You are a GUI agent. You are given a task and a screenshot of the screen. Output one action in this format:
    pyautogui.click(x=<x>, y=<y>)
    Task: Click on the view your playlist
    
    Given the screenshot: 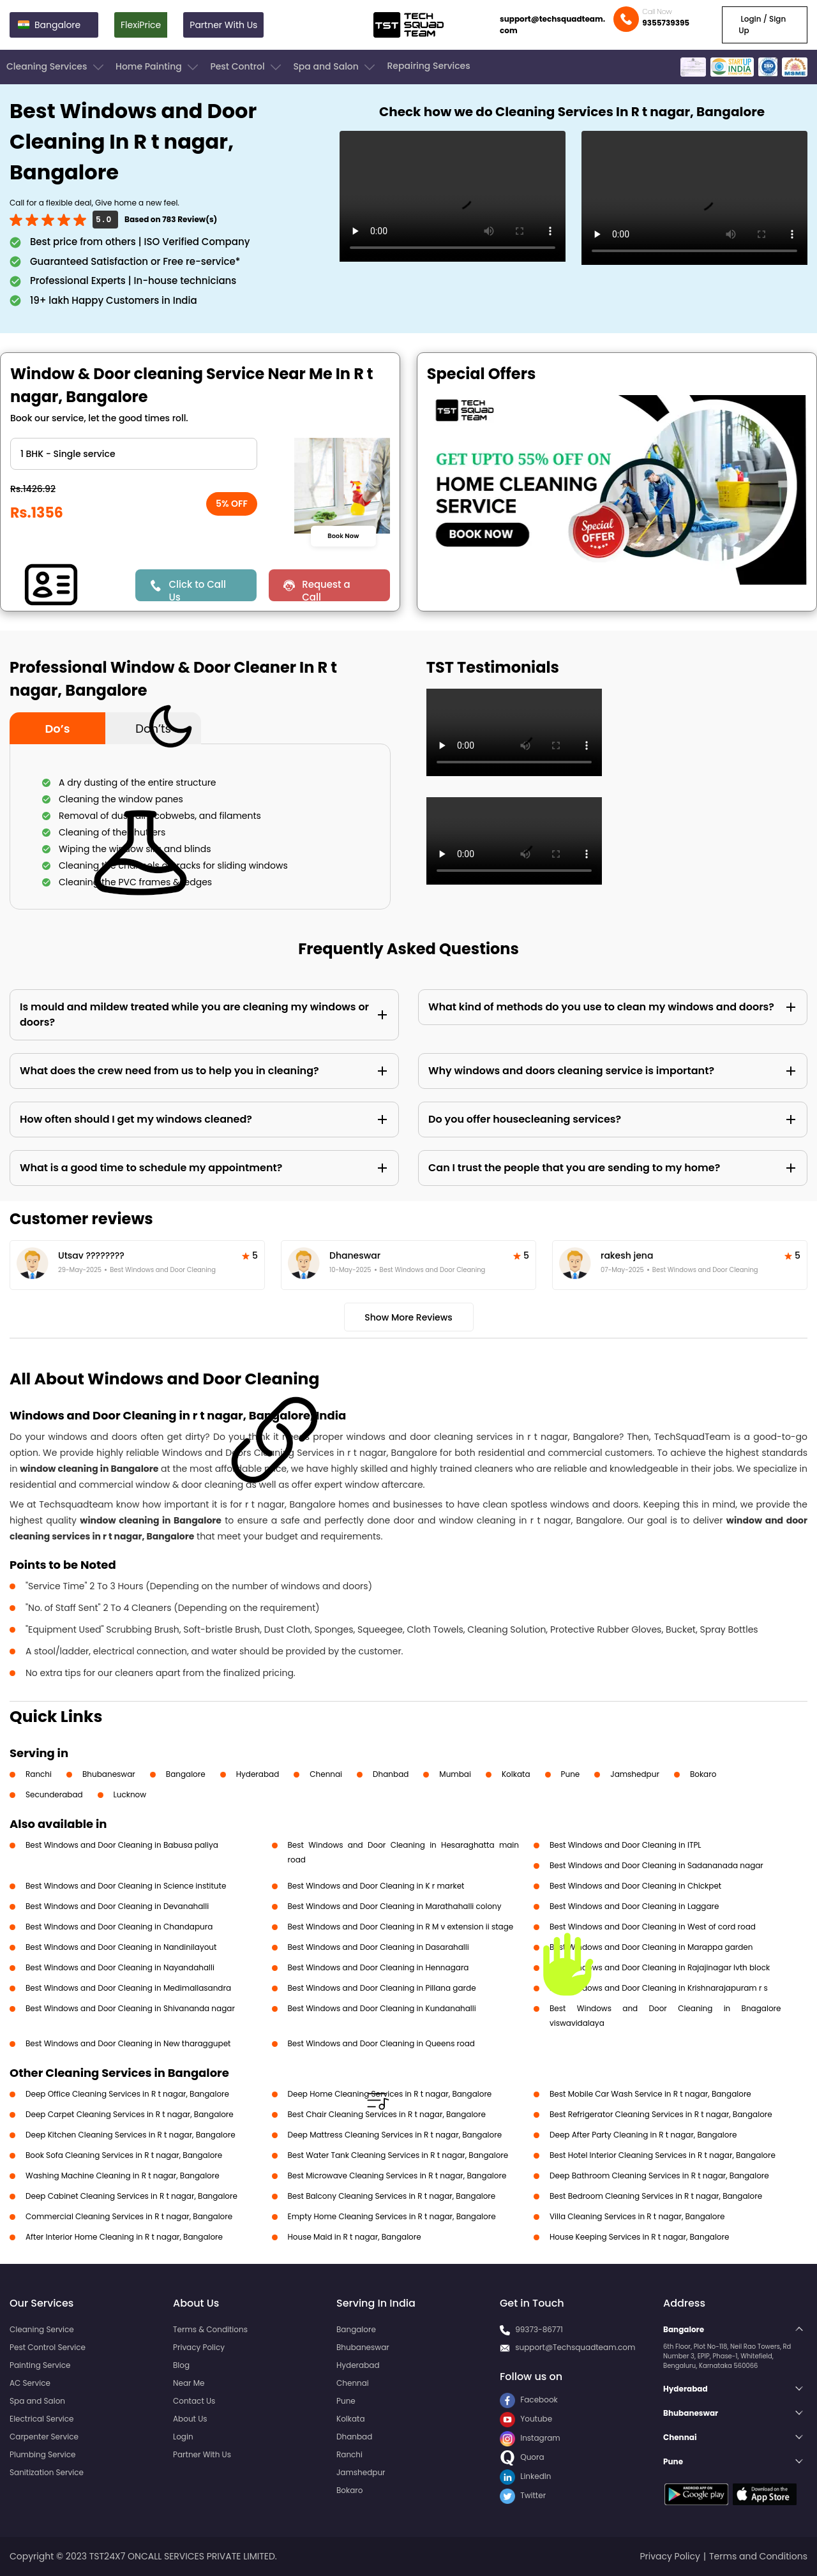 What is the action you would take?
    pyautogui.click(x=377, y=2100)
    